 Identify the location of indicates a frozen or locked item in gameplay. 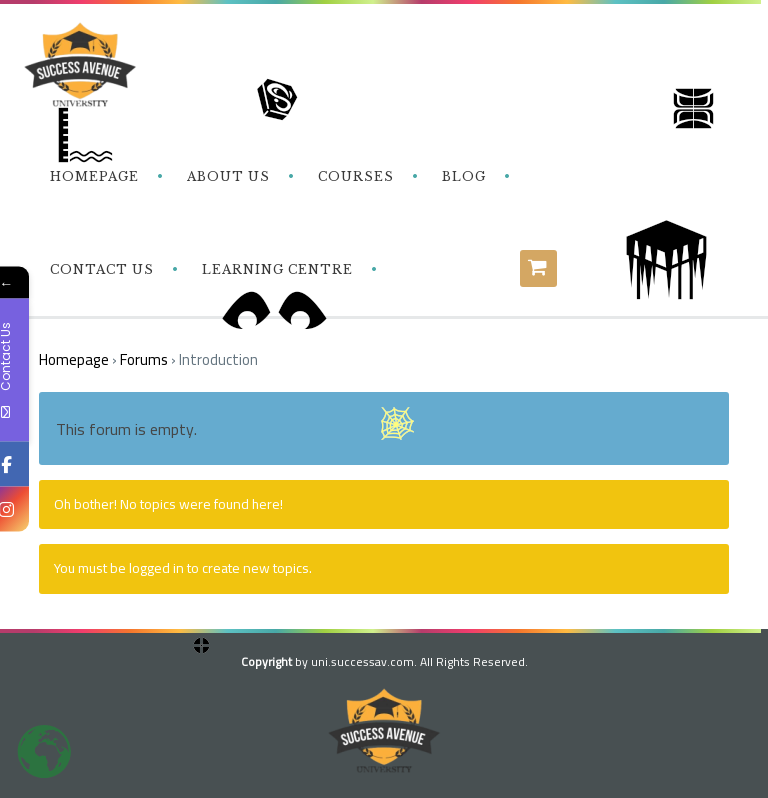
(666, 259).